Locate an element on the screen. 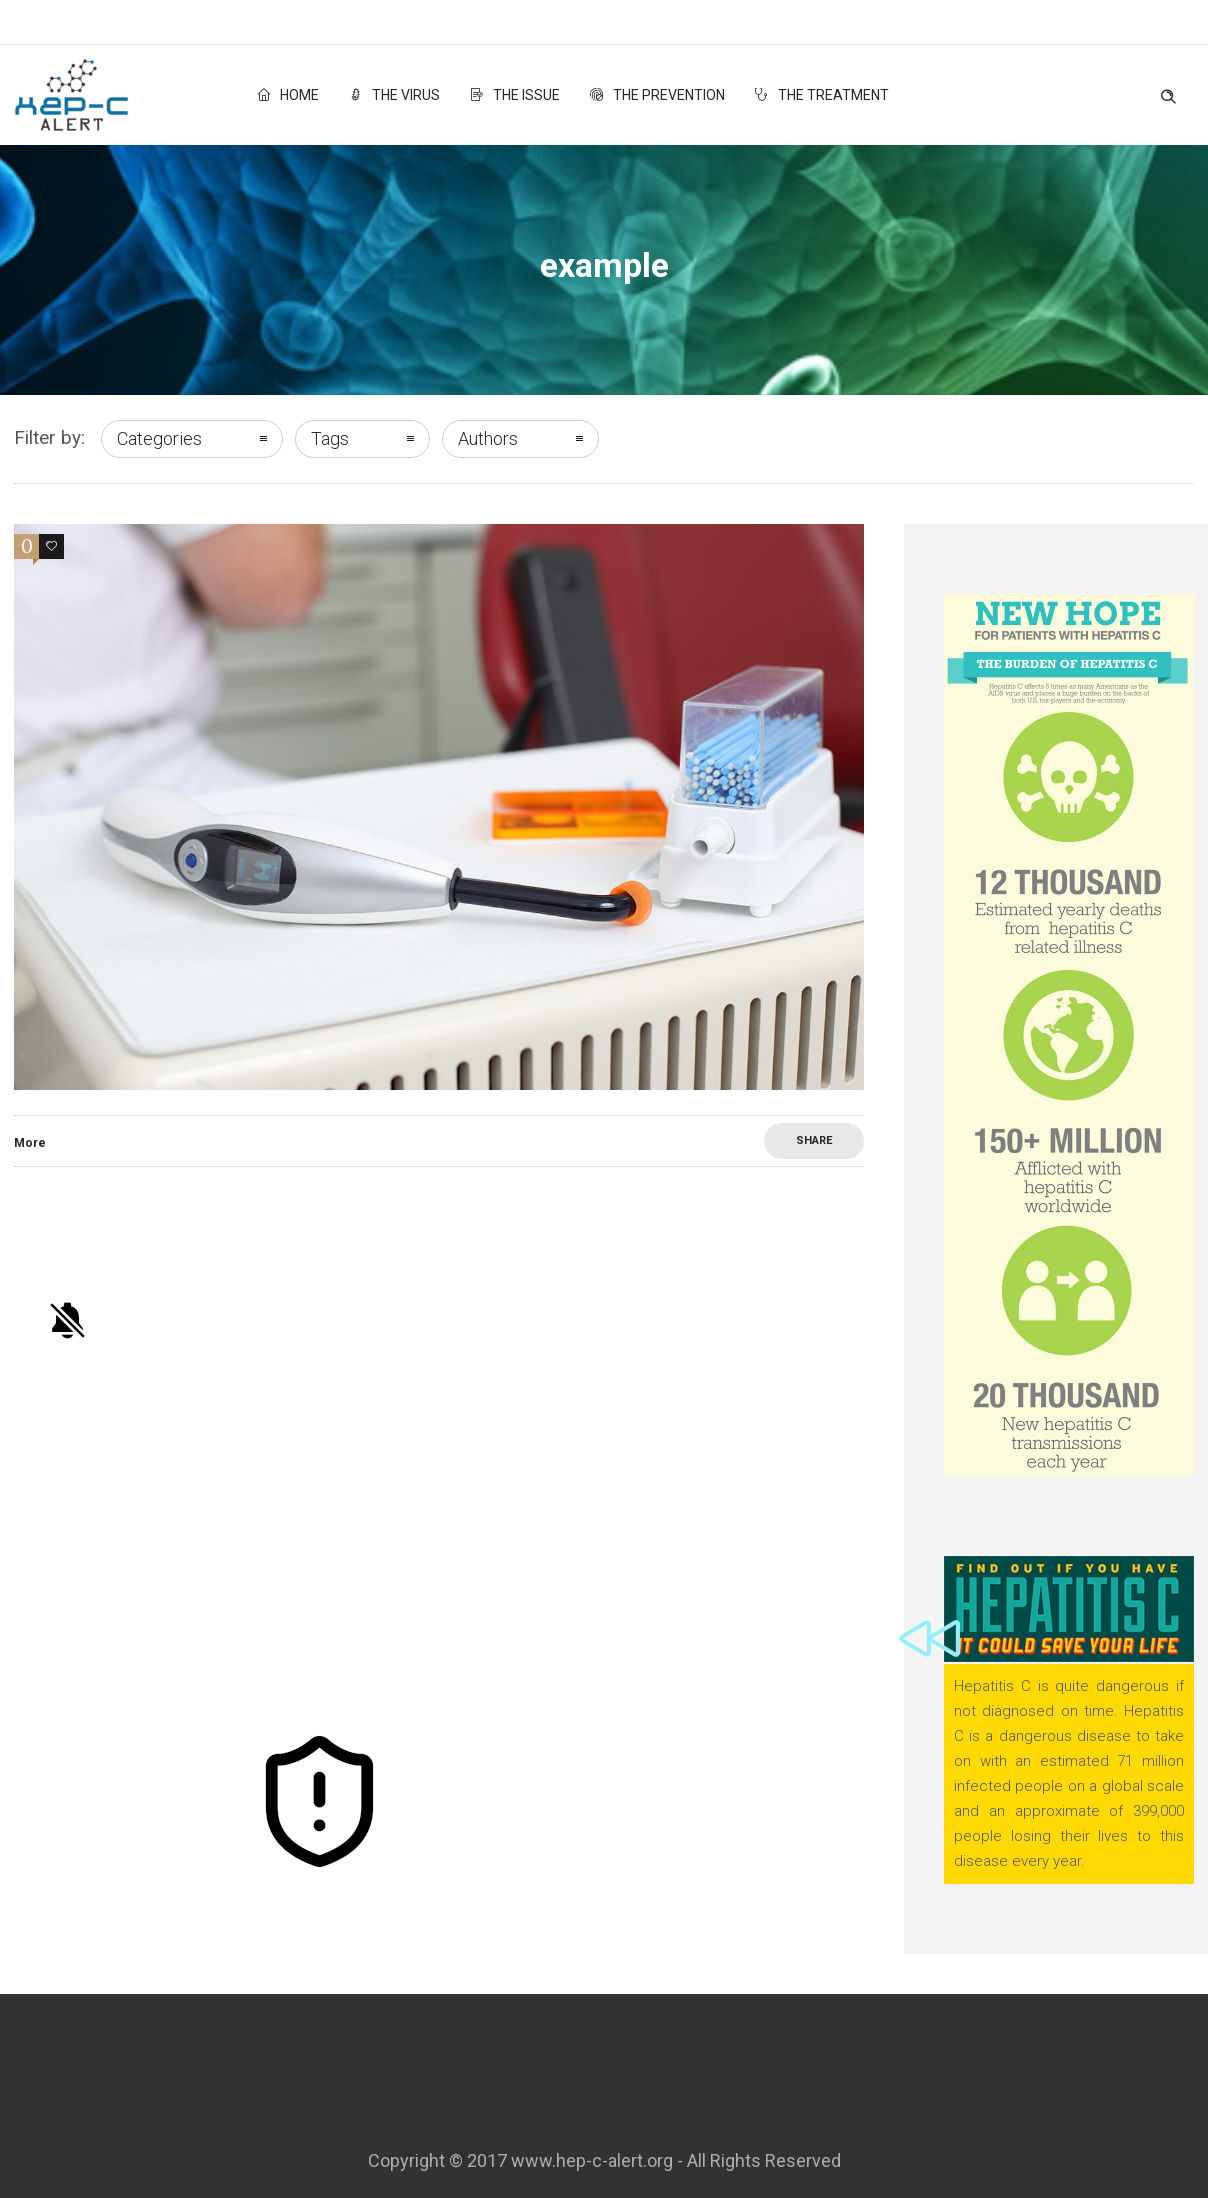 This screenshot has width=1208, height=2198. security warning or alert detected is located at coordinates (319, 1801).